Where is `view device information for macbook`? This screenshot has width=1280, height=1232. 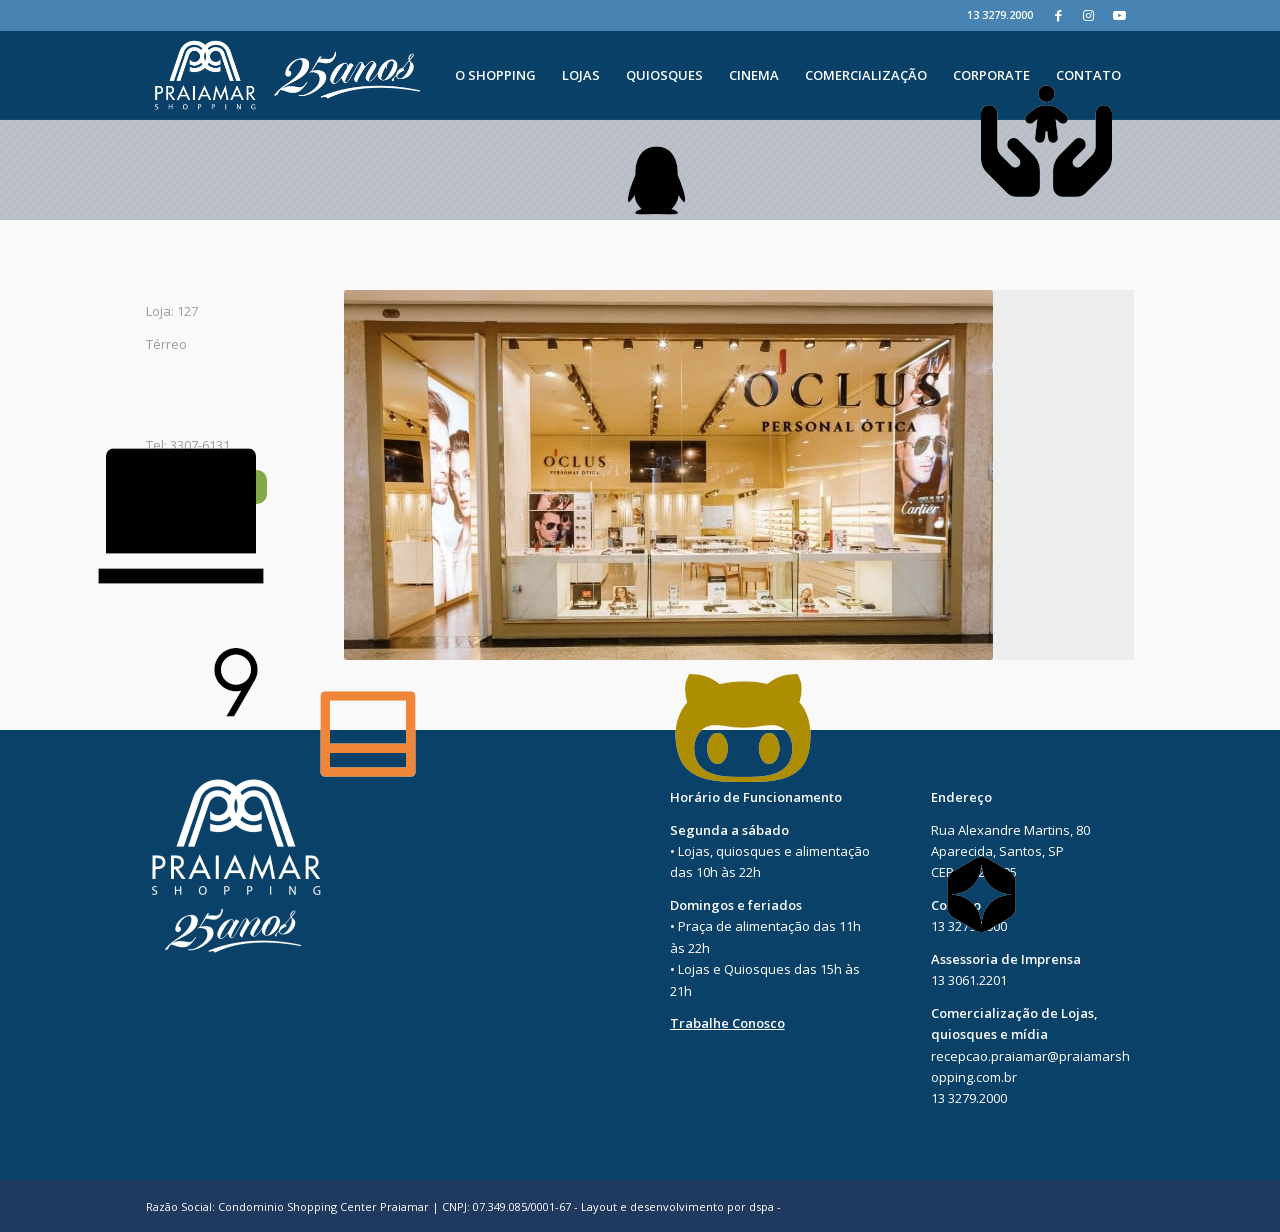 view device information for macbook is located at coordinates (181, 516).